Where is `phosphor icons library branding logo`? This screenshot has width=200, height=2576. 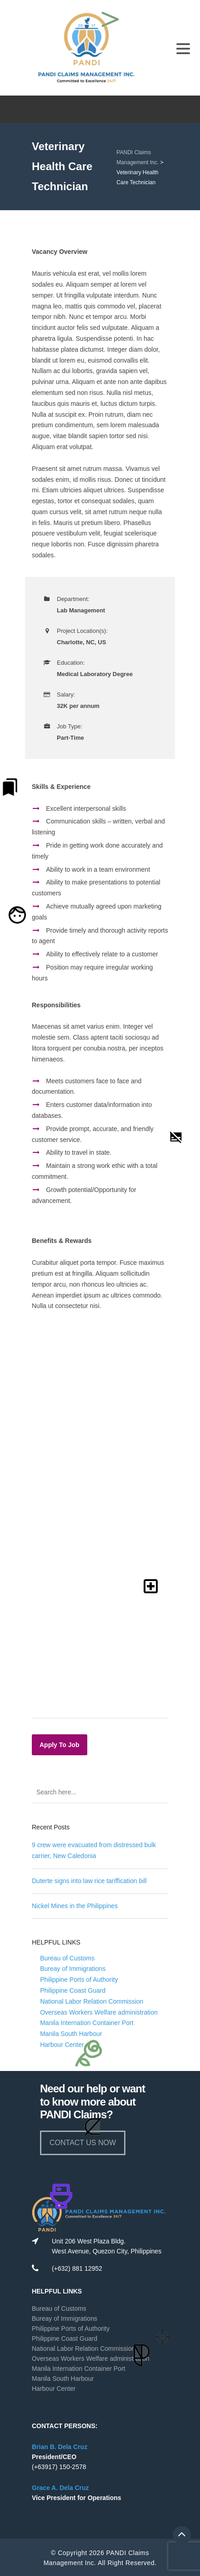 phosphor icons library branding logo is located at coordinates (140, 2354).